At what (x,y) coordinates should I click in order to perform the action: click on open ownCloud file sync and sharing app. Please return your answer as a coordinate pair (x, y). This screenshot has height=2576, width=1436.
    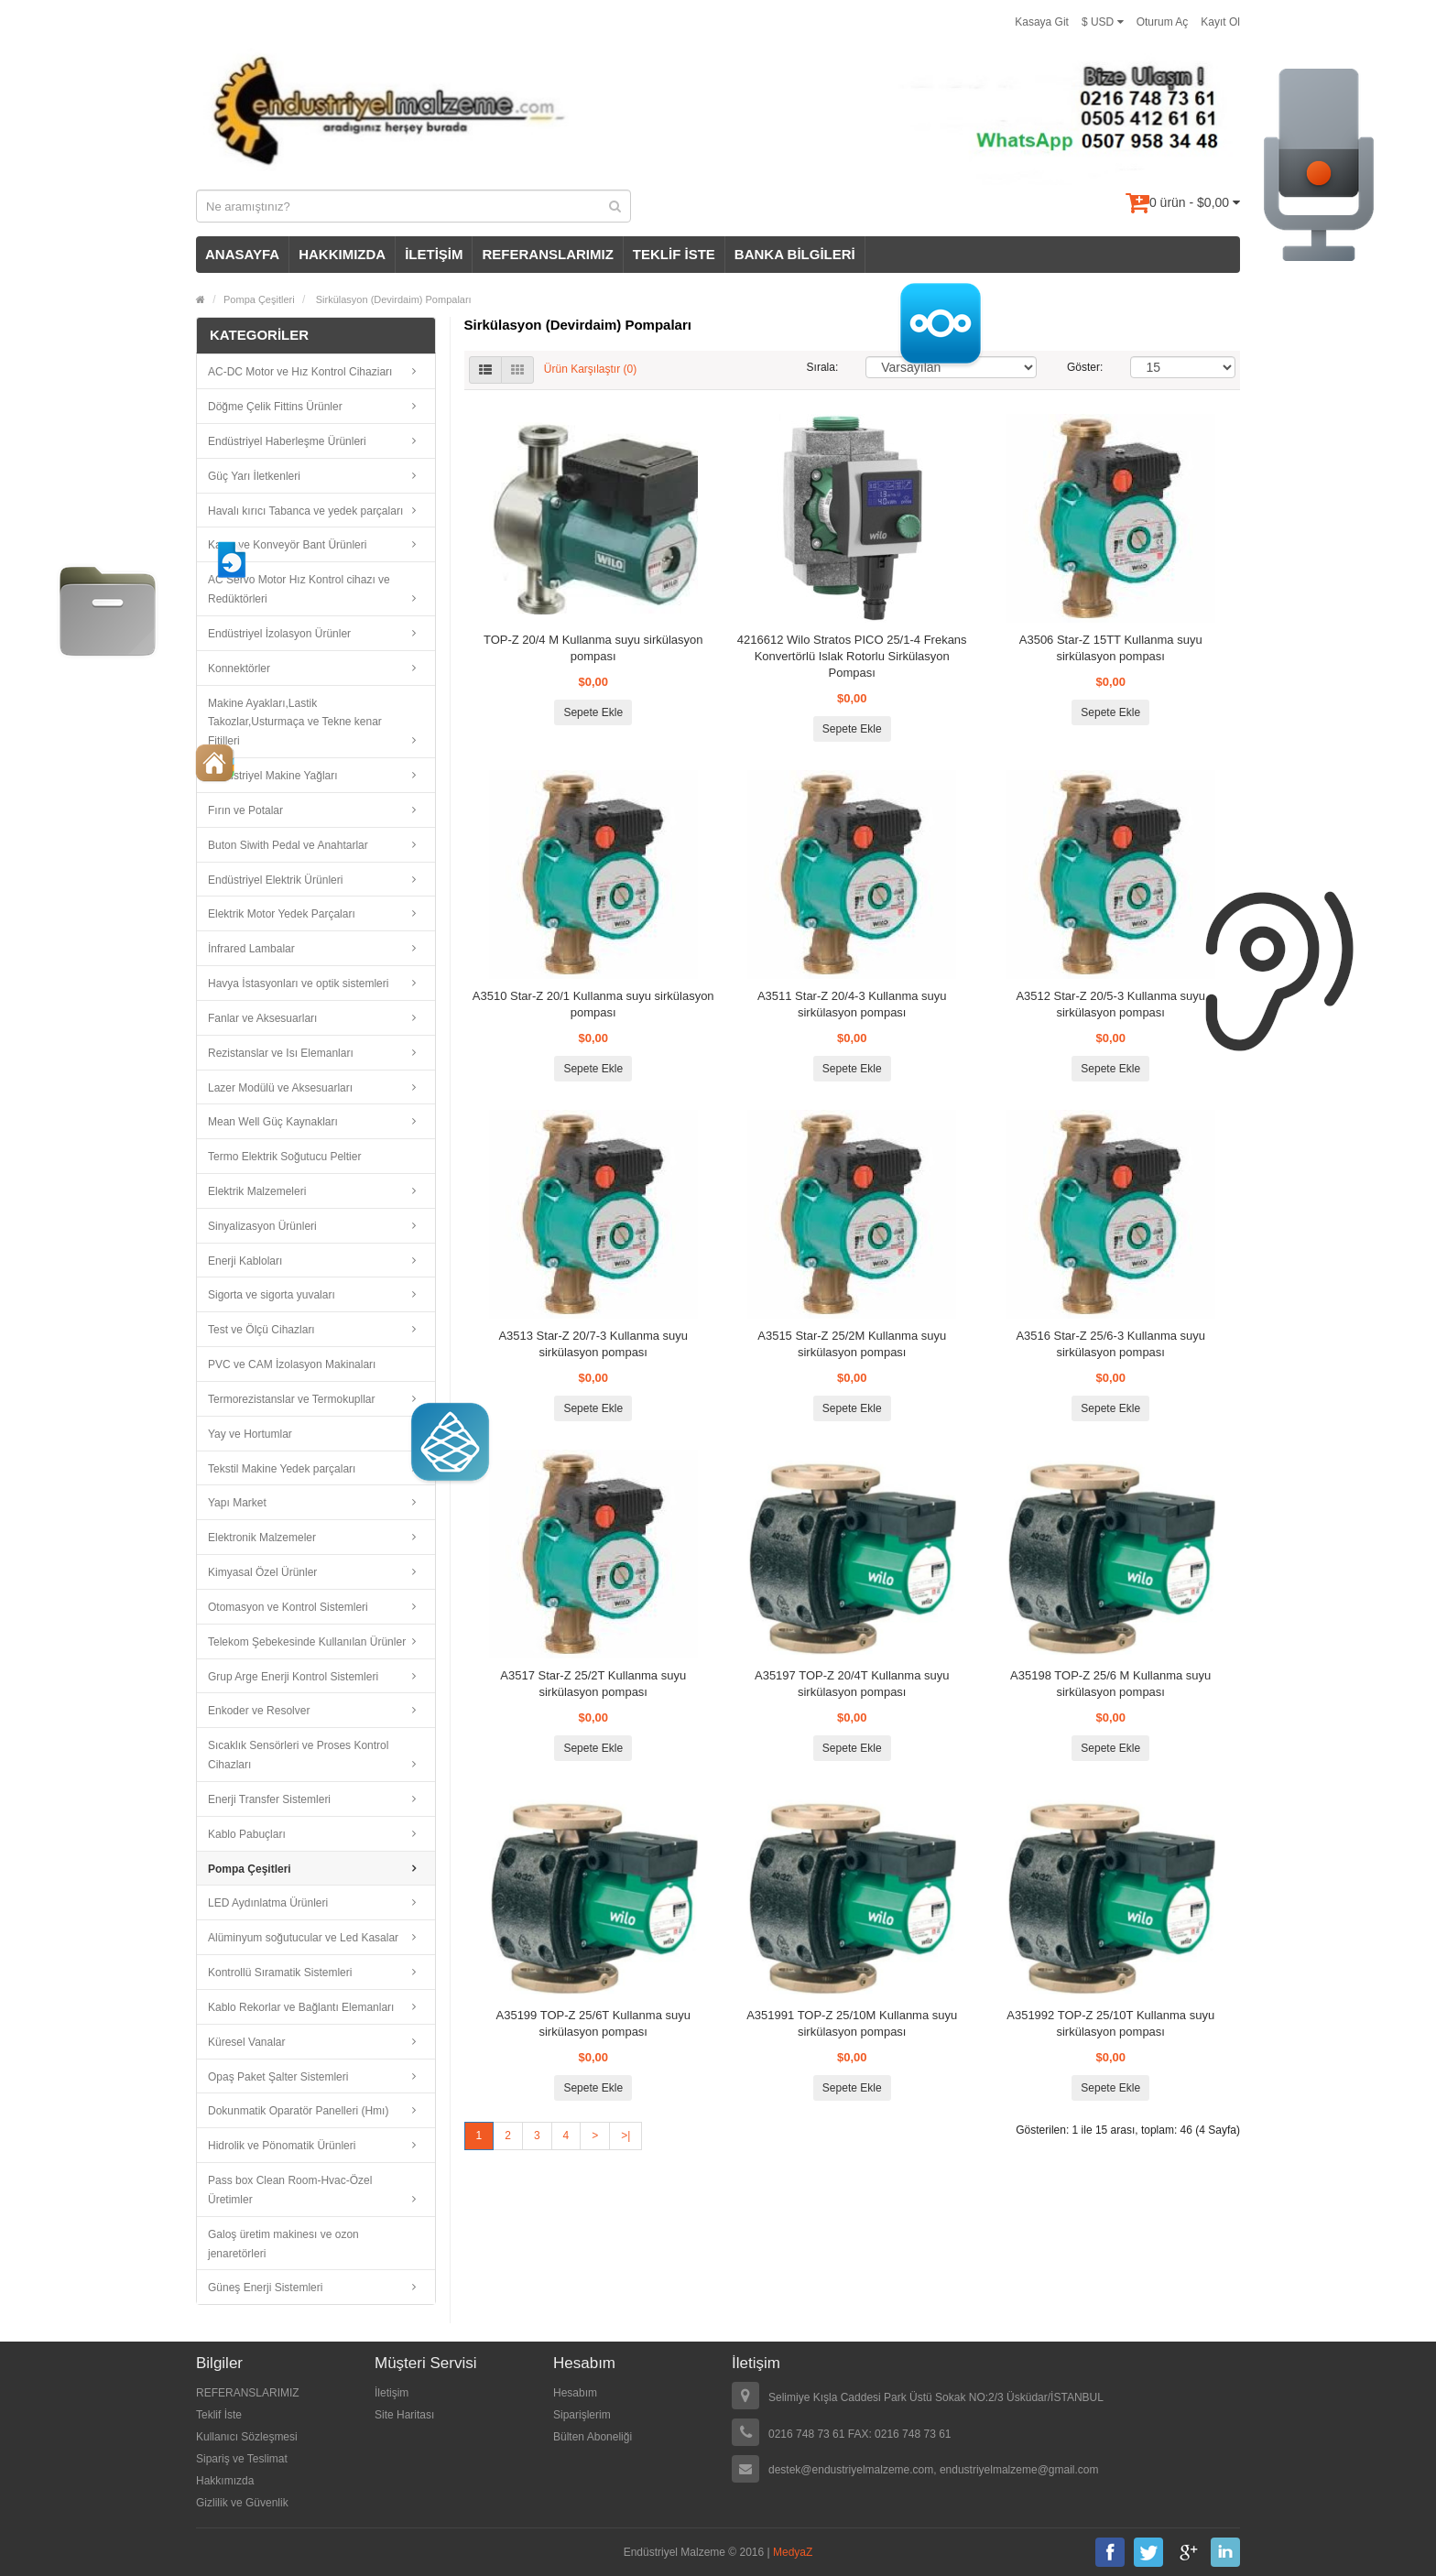
    Looking at the image, I should click on (941, 323).